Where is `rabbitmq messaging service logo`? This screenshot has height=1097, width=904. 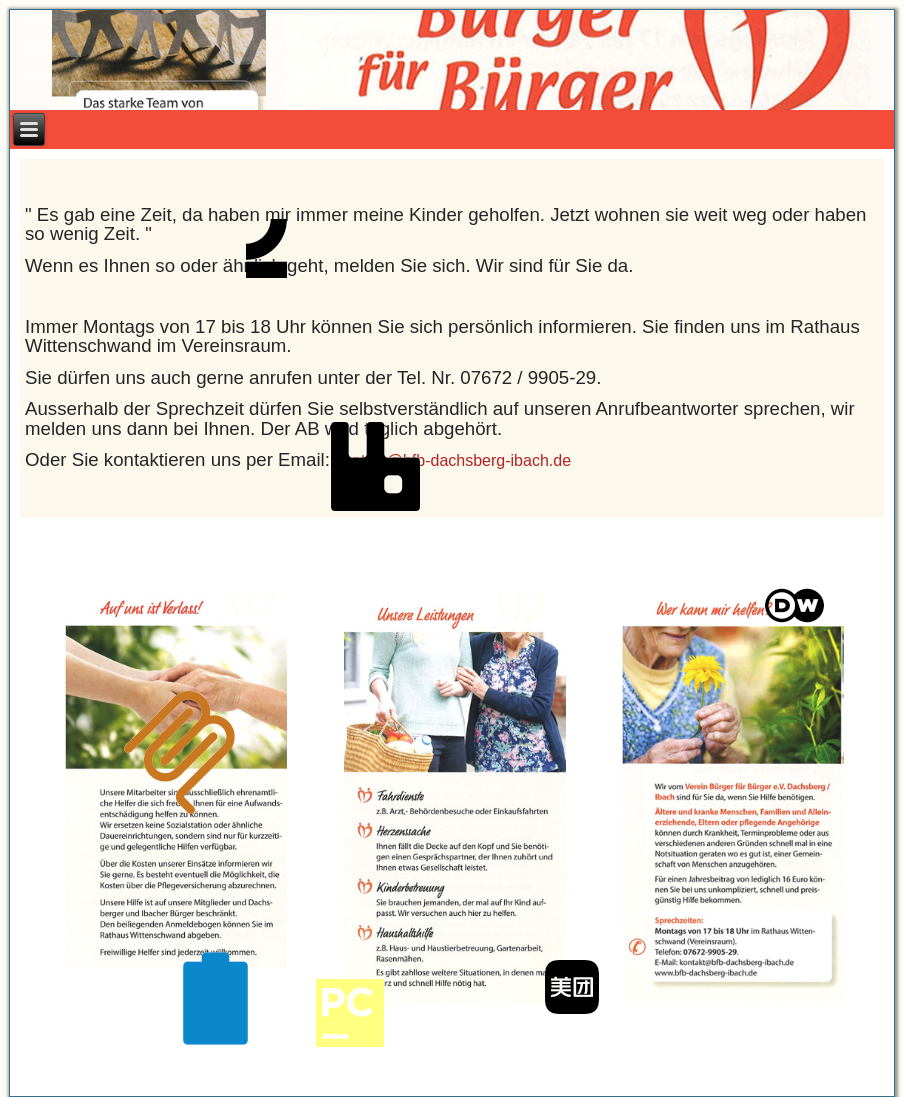
rabbitmq messaging service logo is located at coordinates (375, 466).